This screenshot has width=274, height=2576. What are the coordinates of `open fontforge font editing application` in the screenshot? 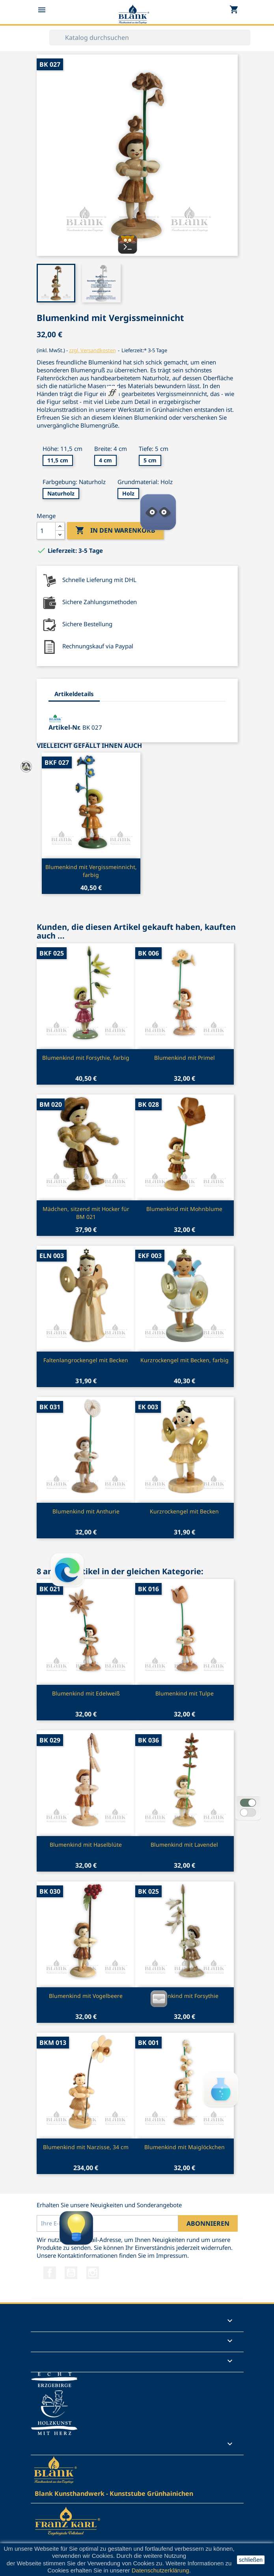 It's located at (112, 392).